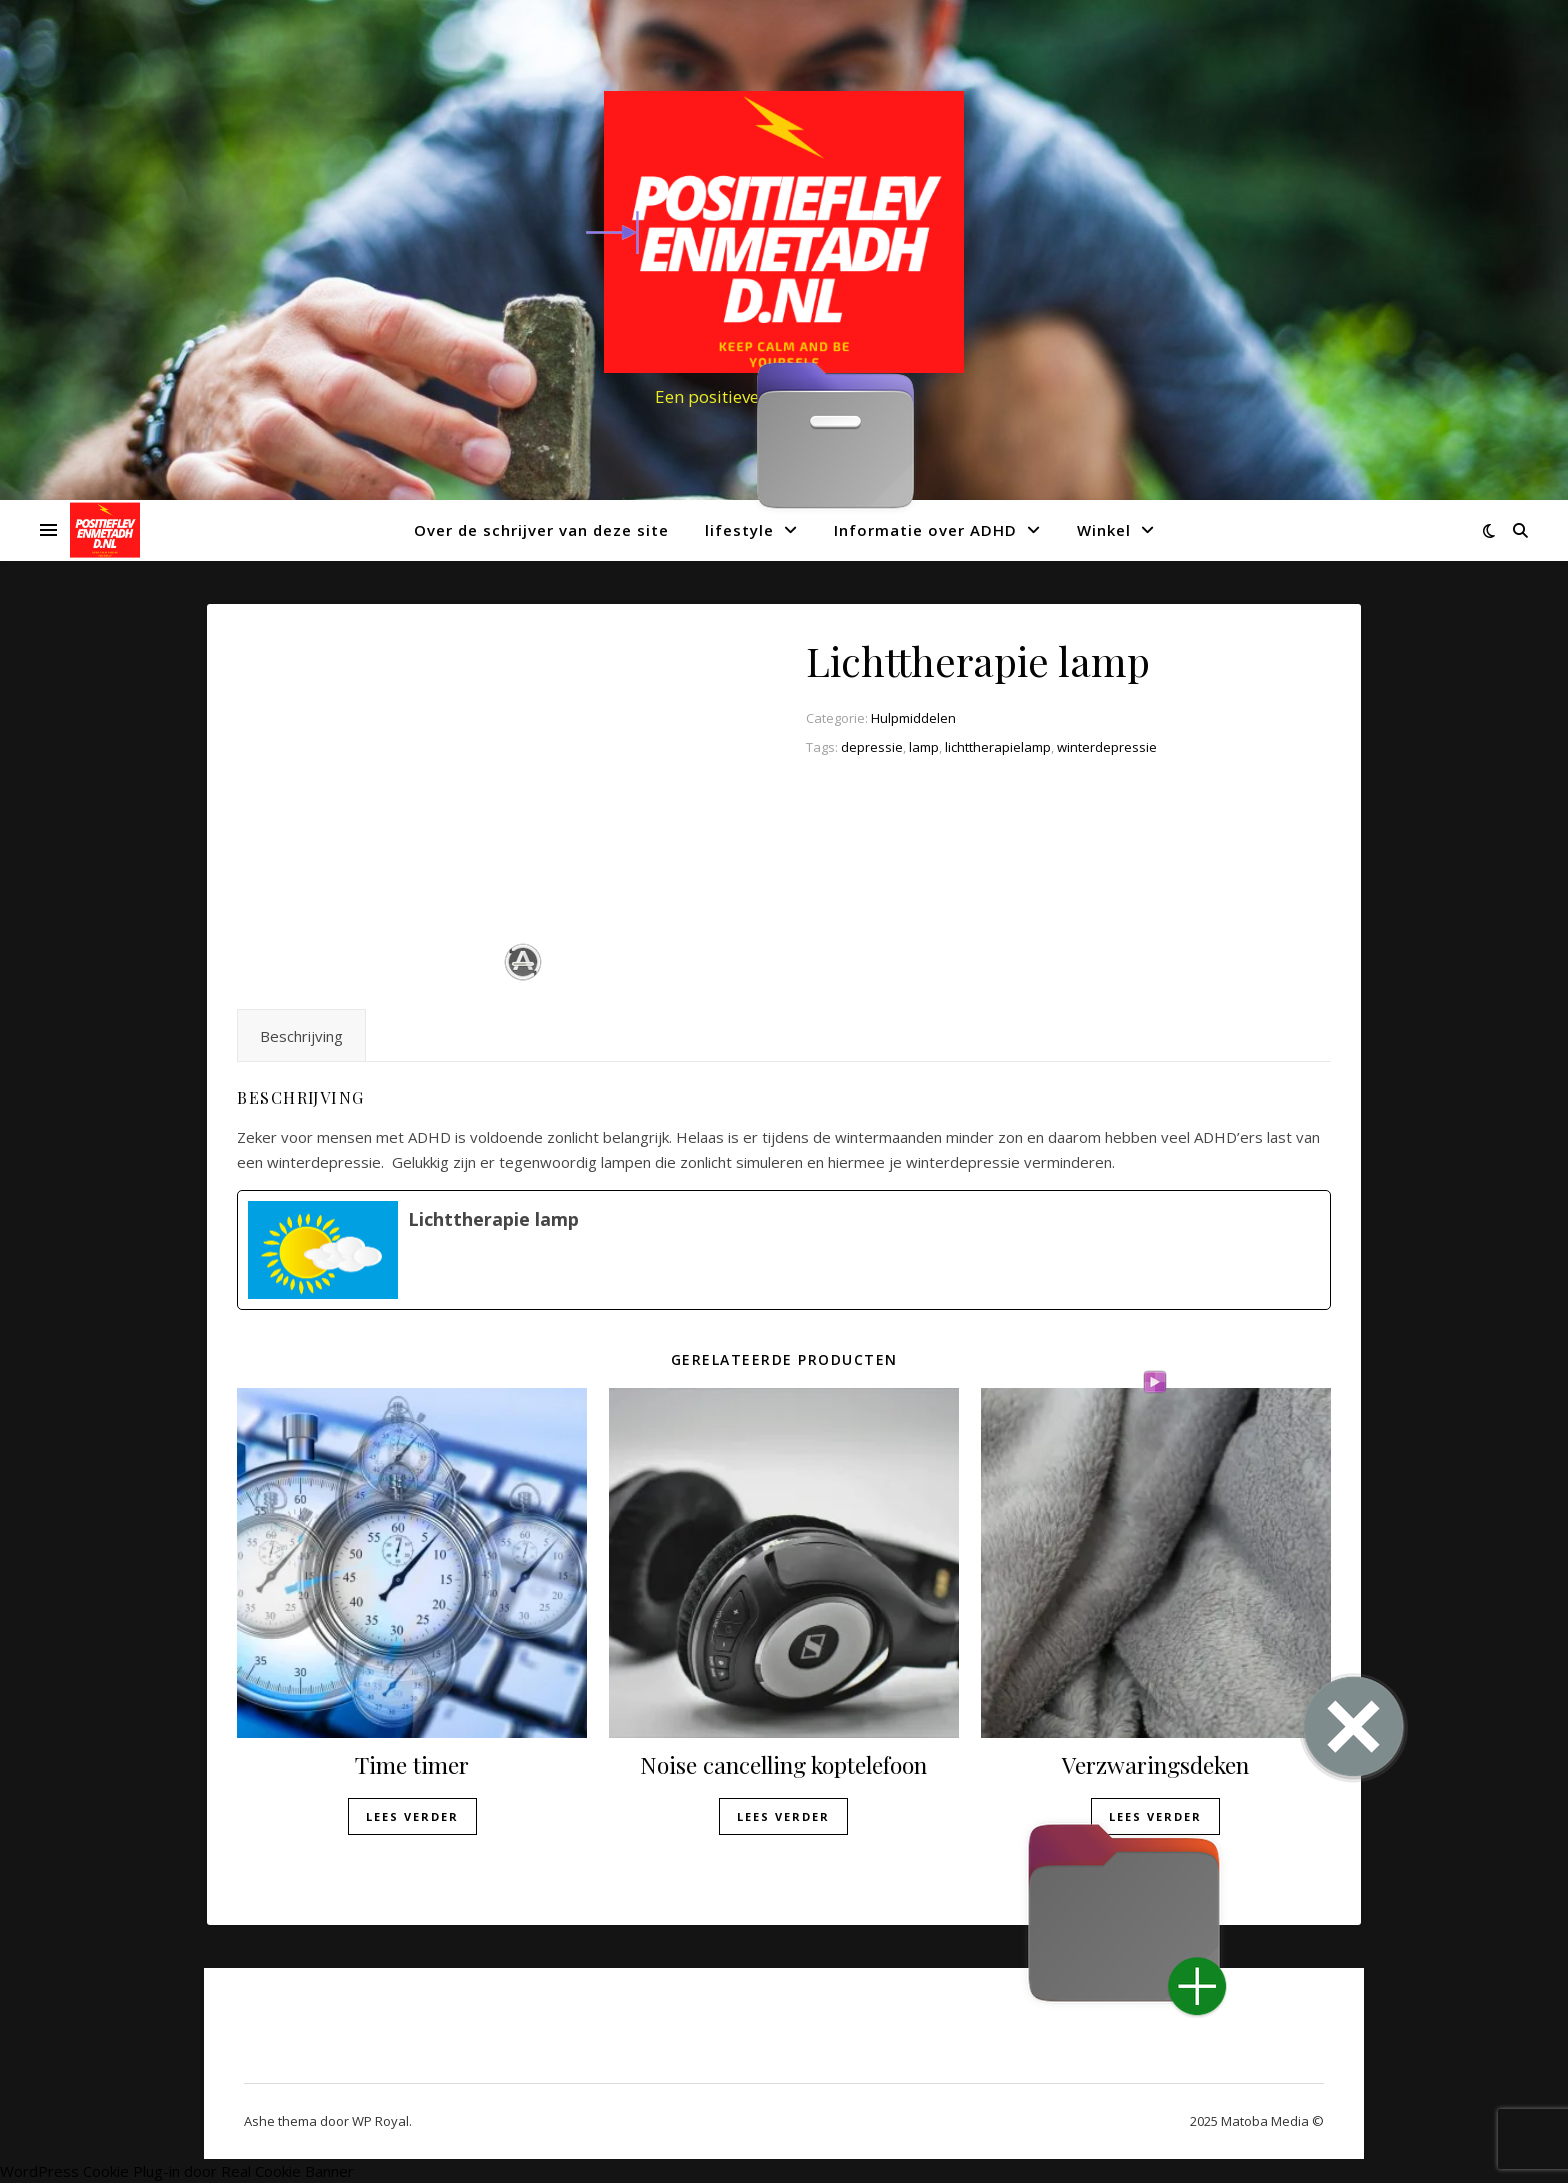  What do you see at coordinates (523, 962) in the screenshot?
I see `open the software update manager` at bounding box center [523, 962].